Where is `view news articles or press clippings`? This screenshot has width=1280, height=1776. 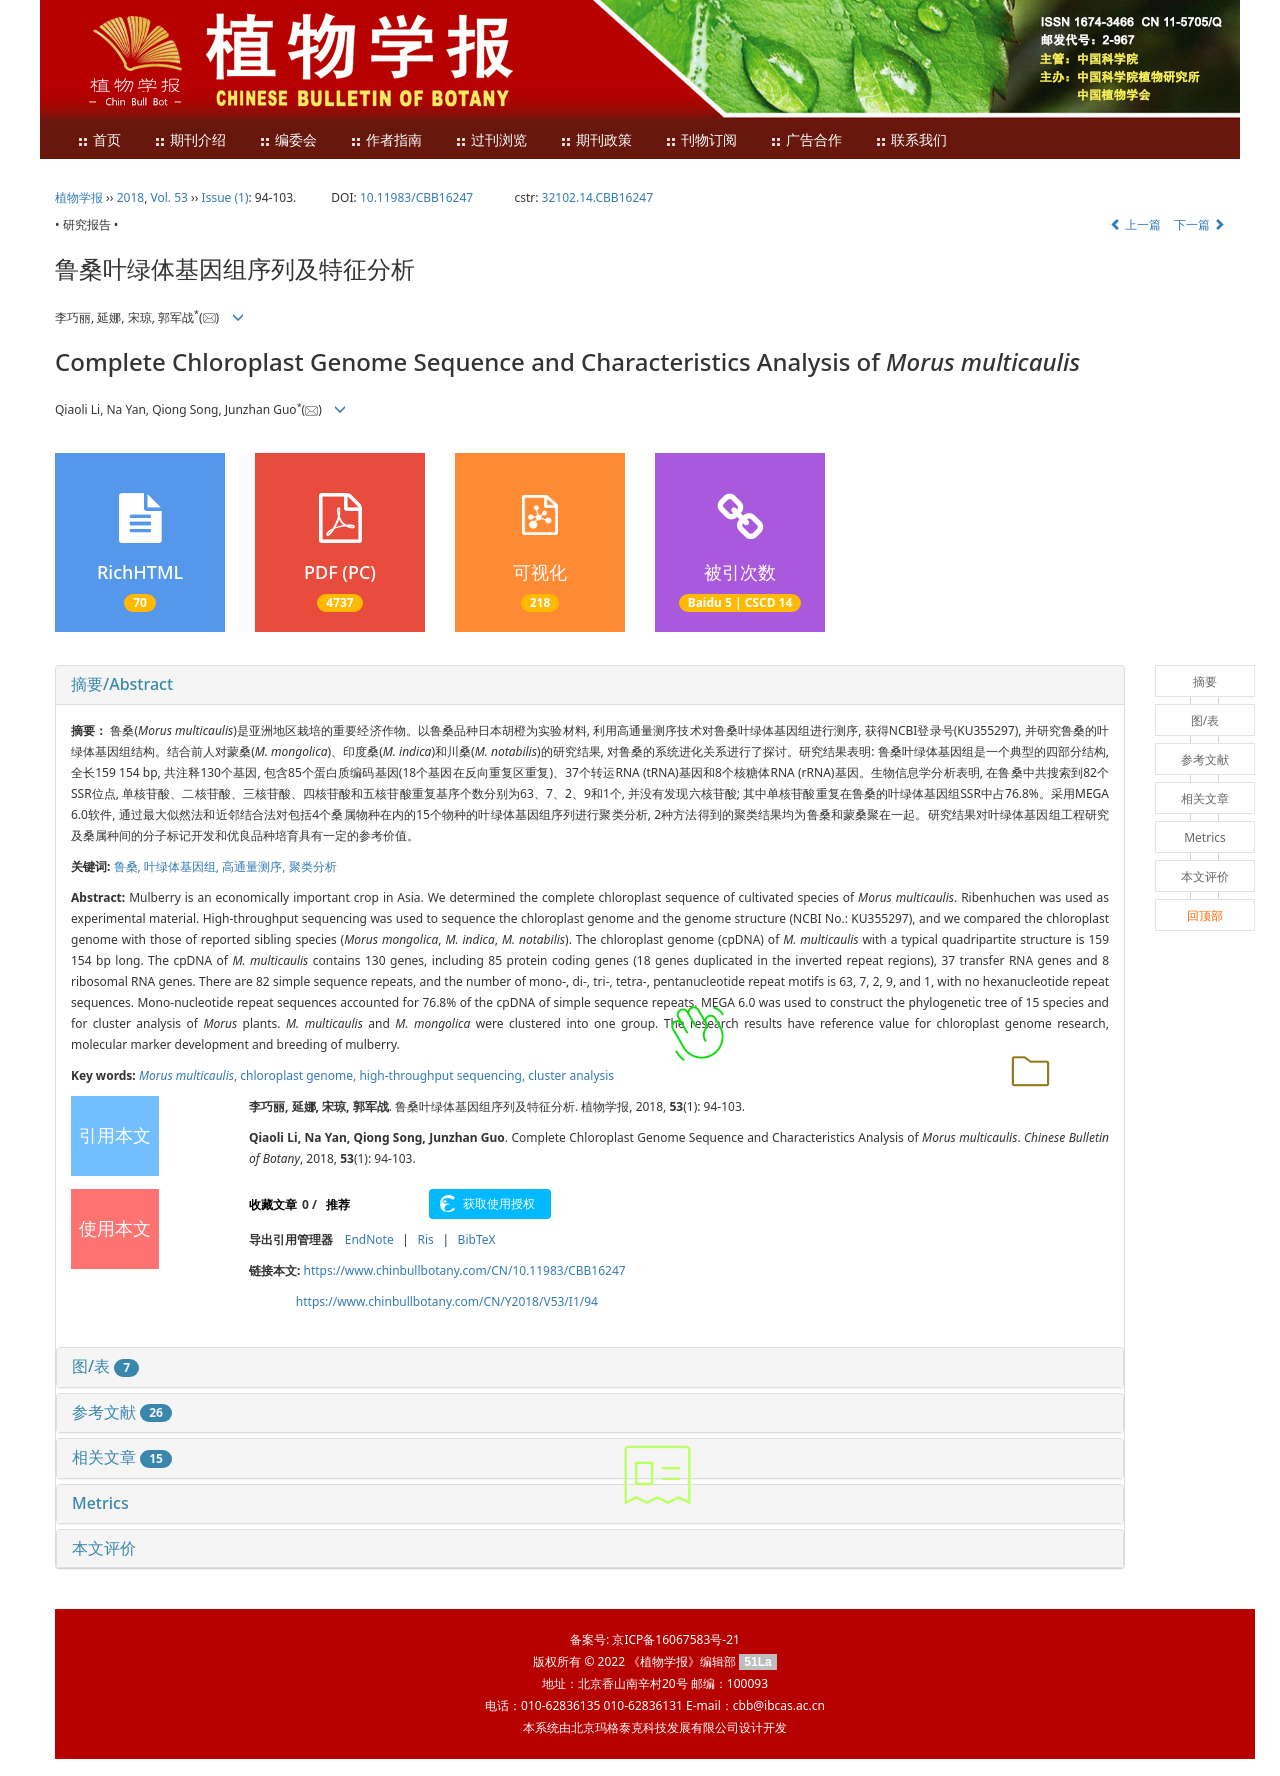
view news articles or press clippings is located at coordinates (657, 1473).